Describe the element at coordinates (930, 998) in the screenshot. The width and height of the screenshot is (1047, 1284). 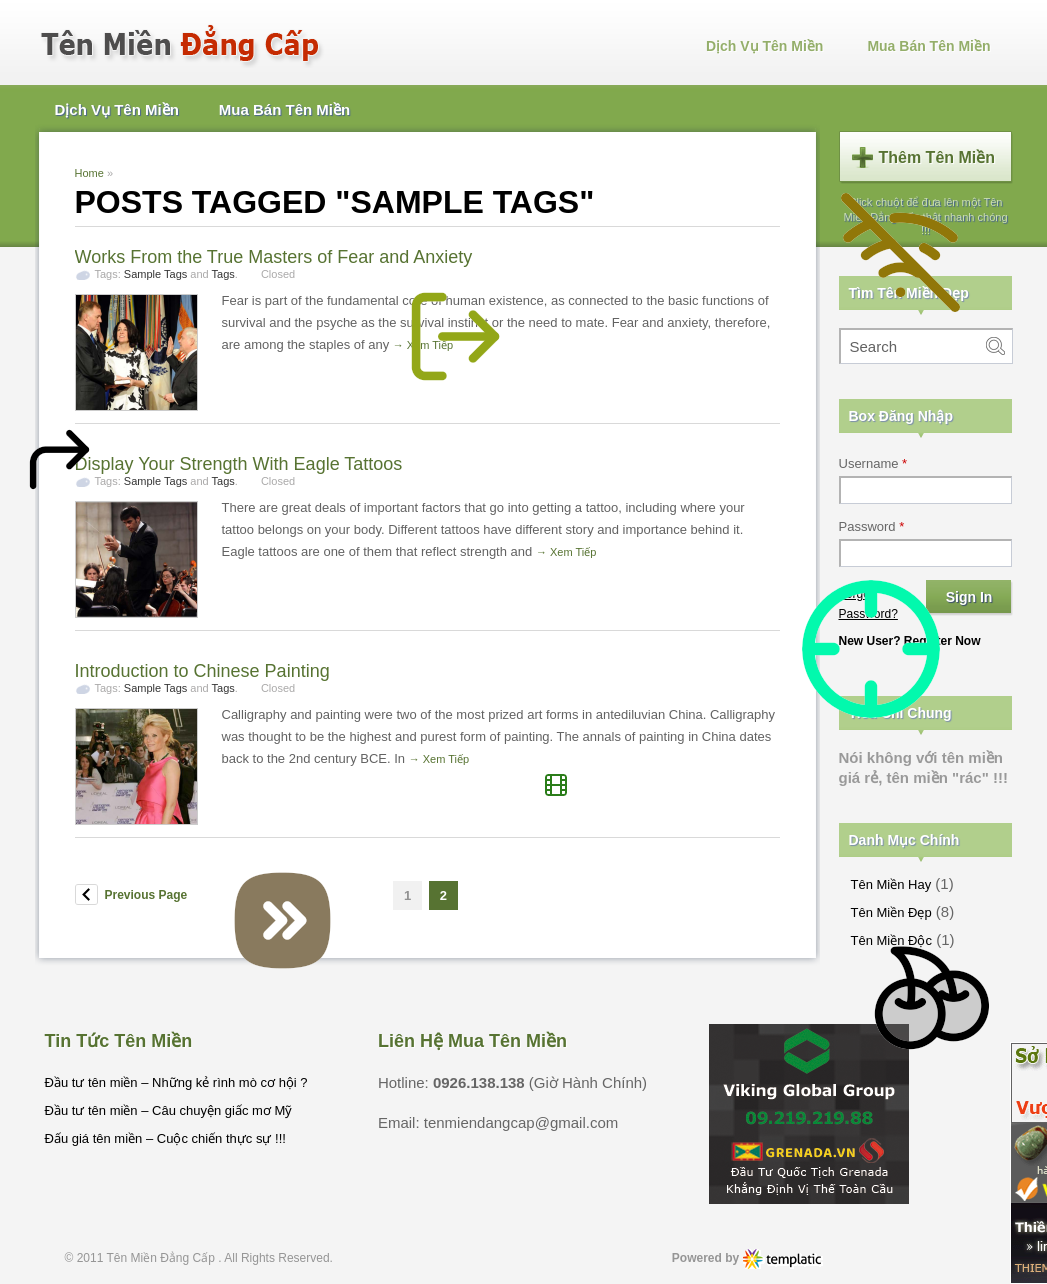
I see `browse fruits or produce category` at that location.